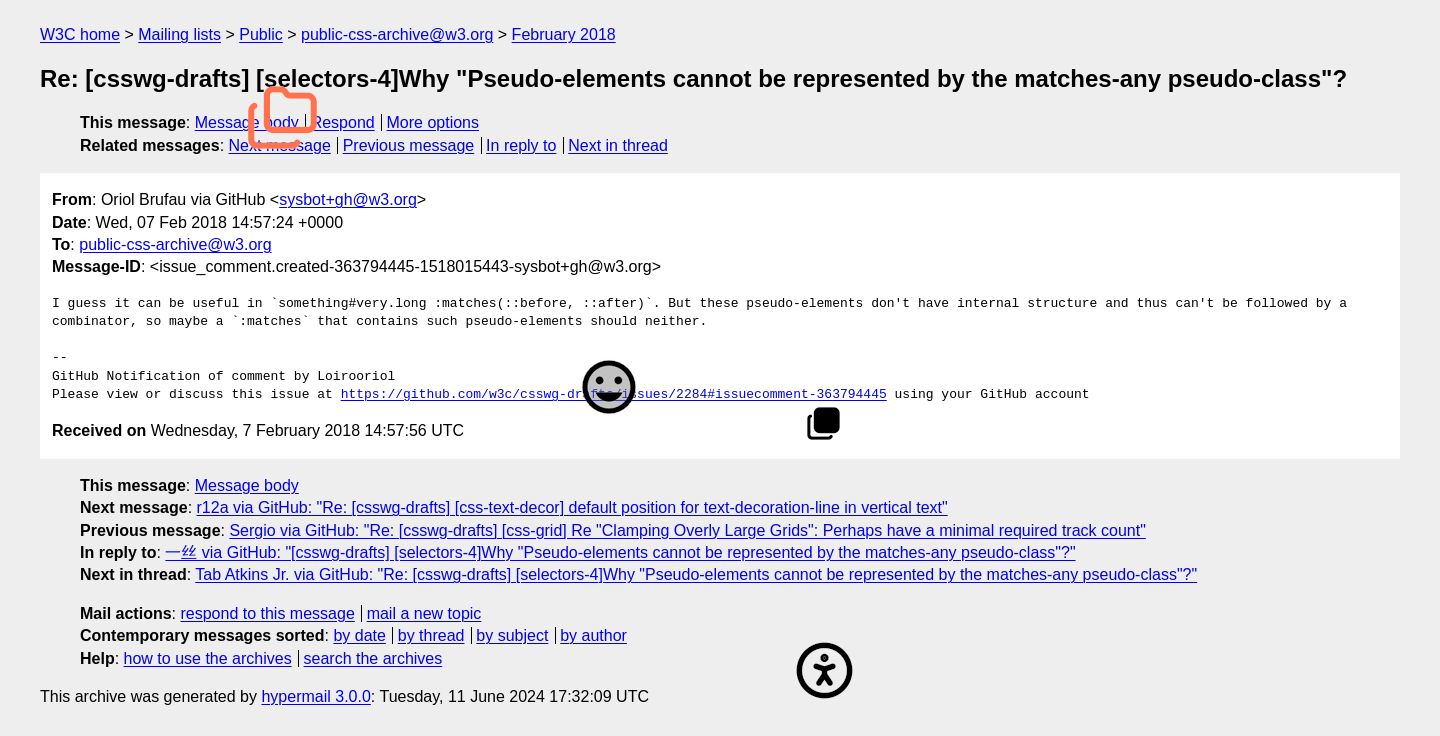 This screenshot has width=1440, height=736. I want to click on view all folders, so click(282, 117).